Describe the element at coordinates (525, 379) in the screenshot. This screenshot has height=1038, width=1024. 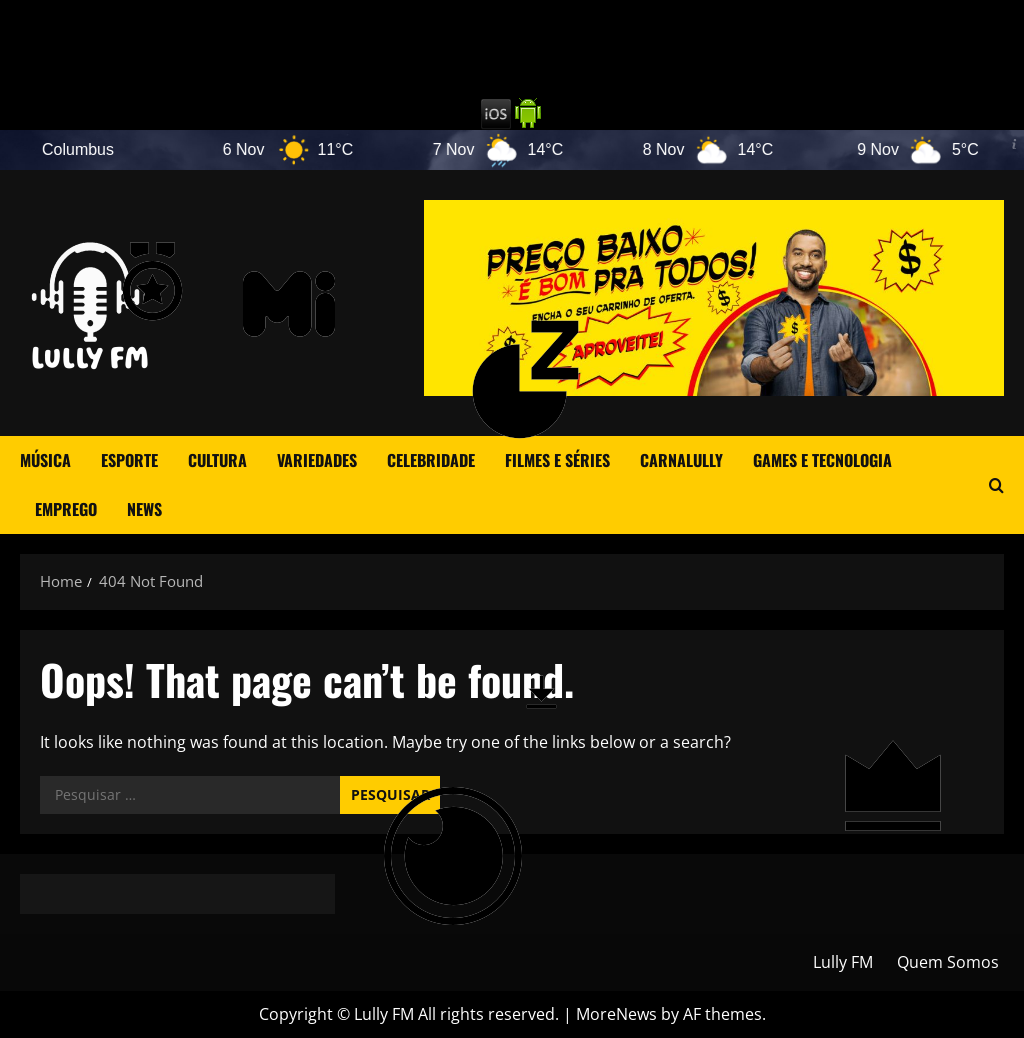
I see `indicates rest or sleep mode` at that location.